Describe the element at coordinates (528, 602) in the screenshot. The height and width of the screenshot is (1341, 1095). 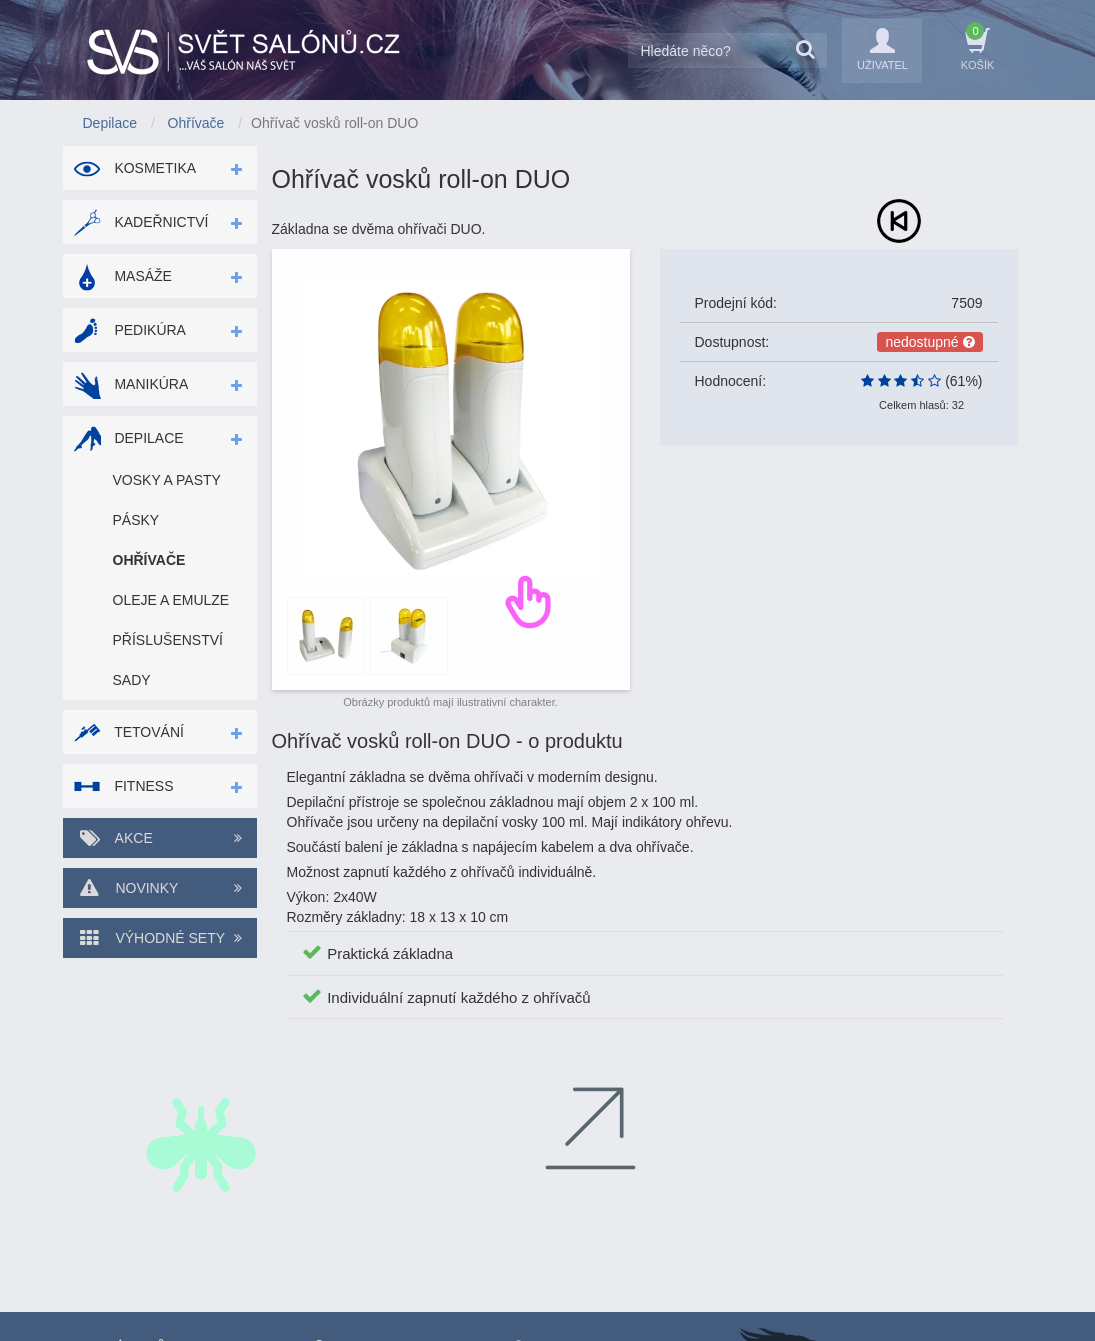
I see `tap or click to interact` at that location.